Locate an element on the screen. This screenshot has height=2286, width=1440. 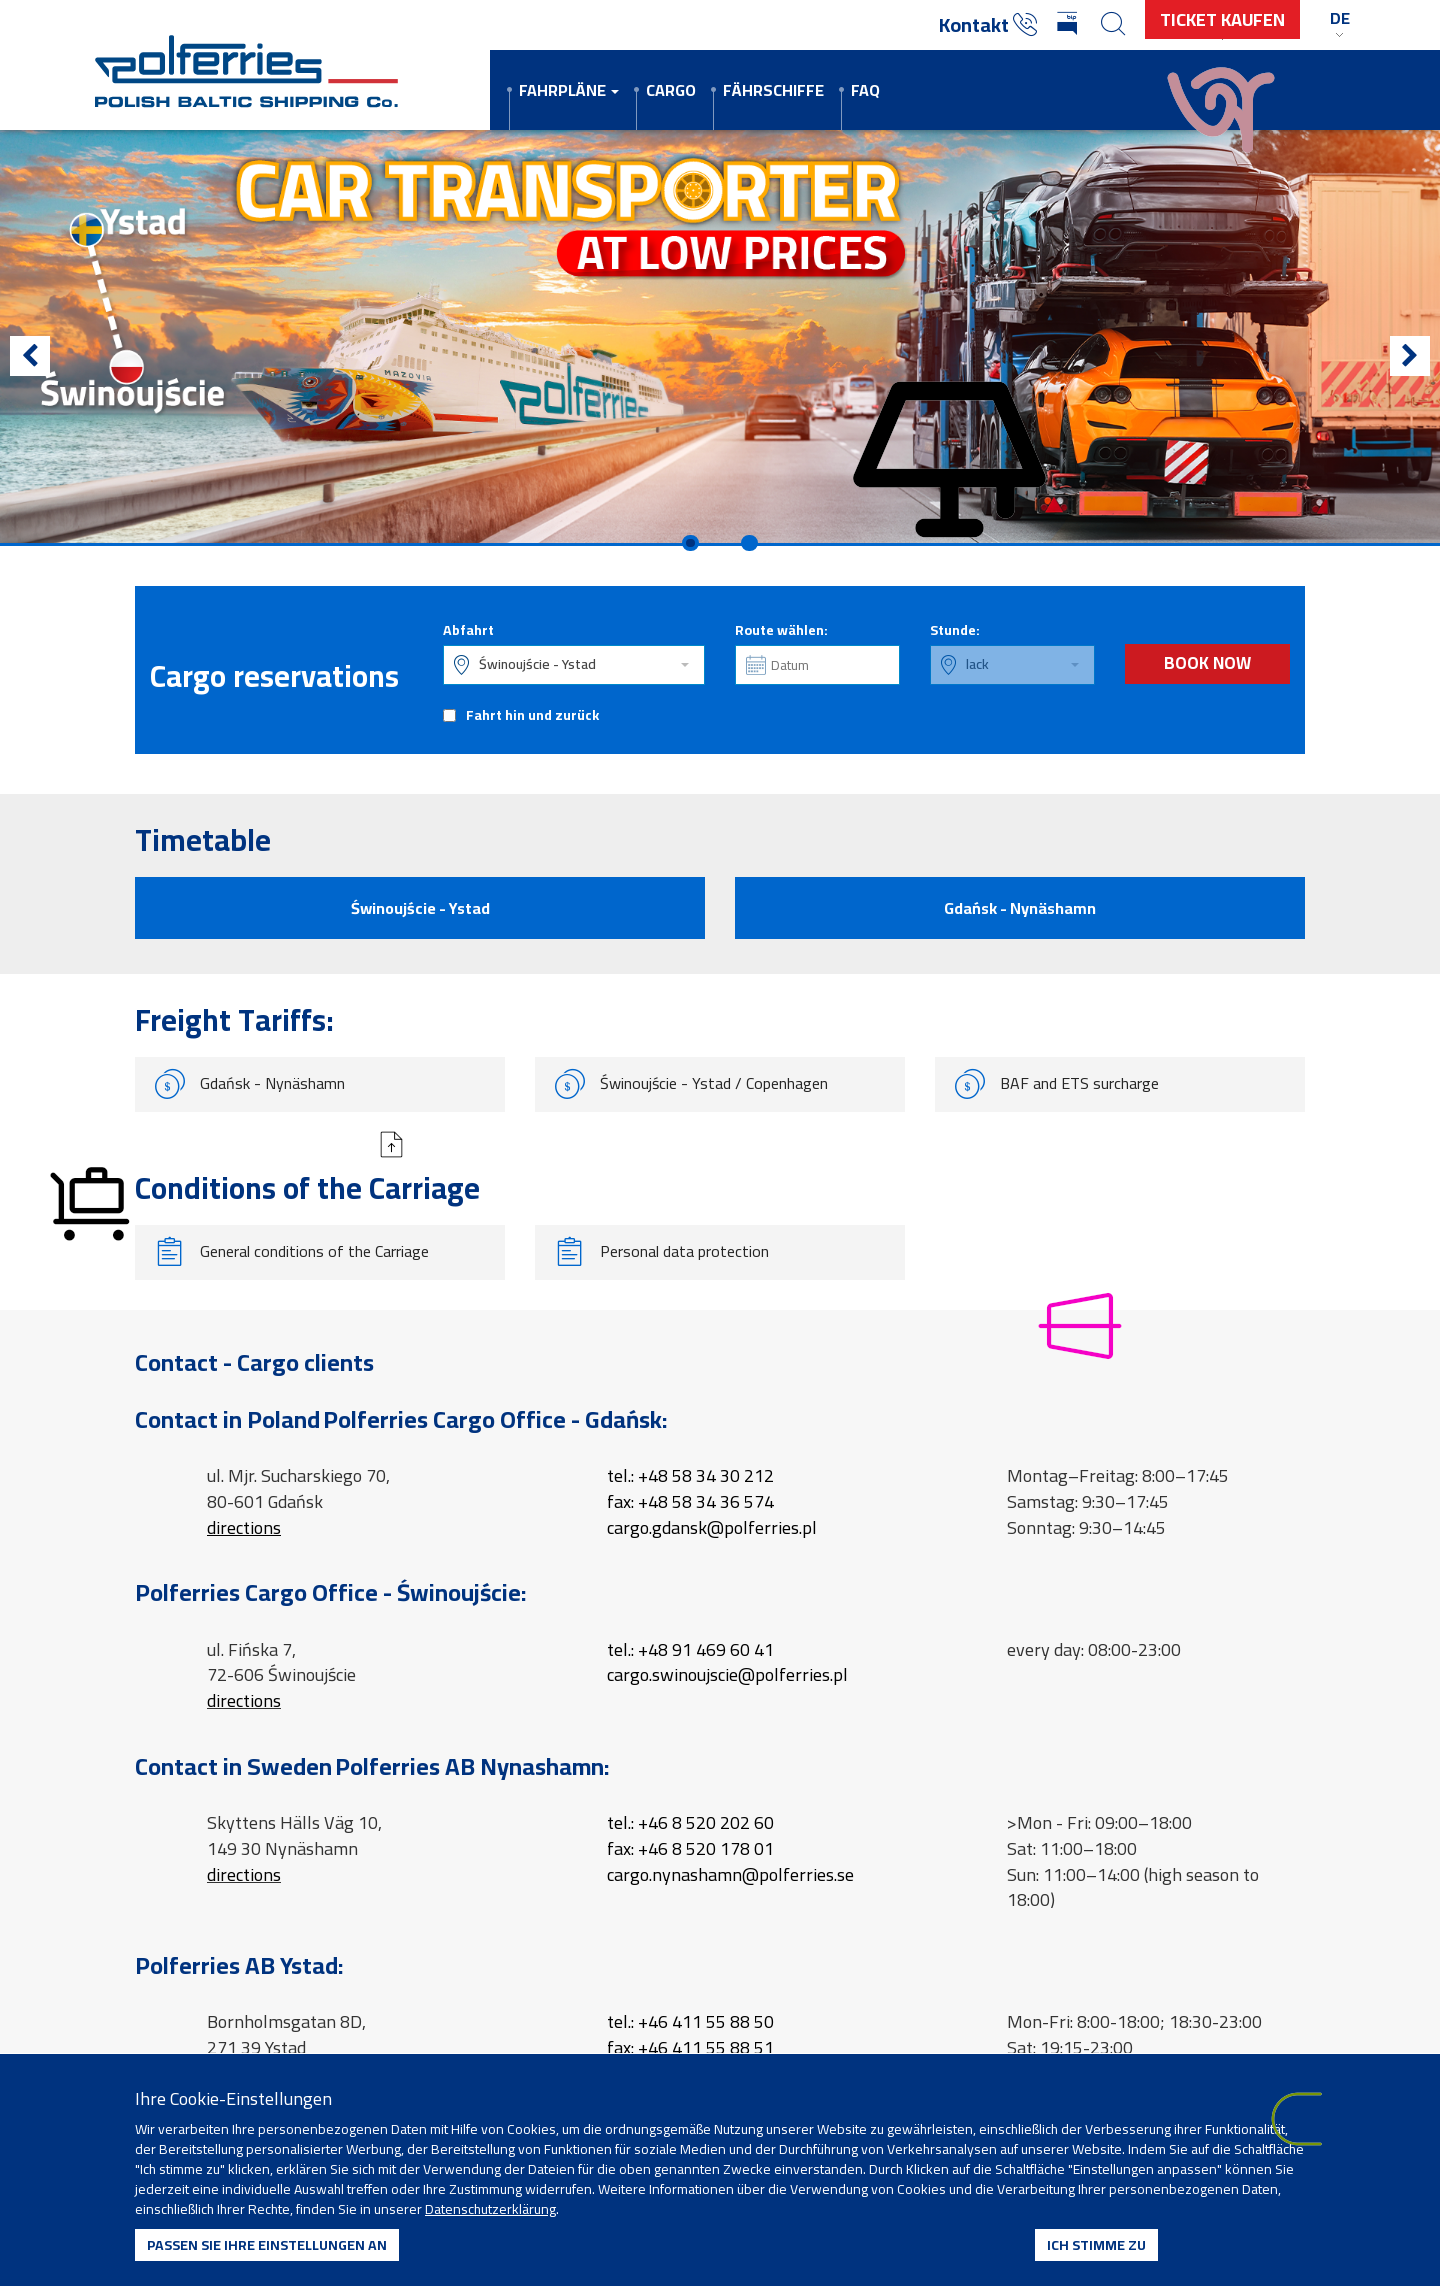
toggle desk lamp or lighting on/off is located at coordinates (949, 459).